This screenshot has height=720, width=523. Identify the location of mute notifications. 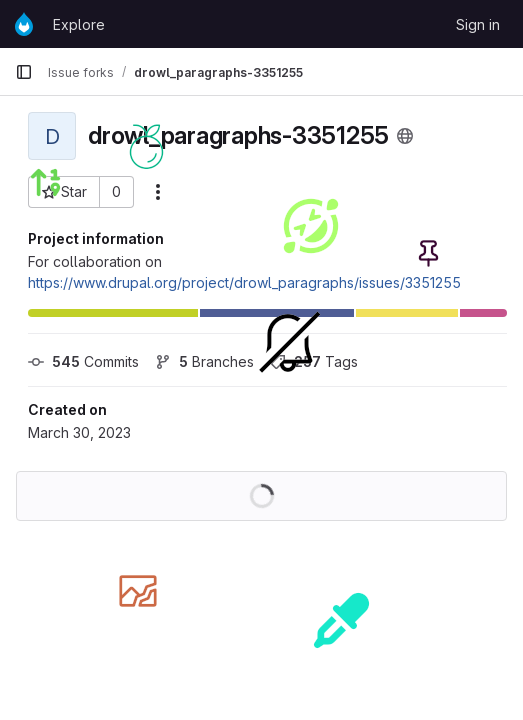
(288, 343).